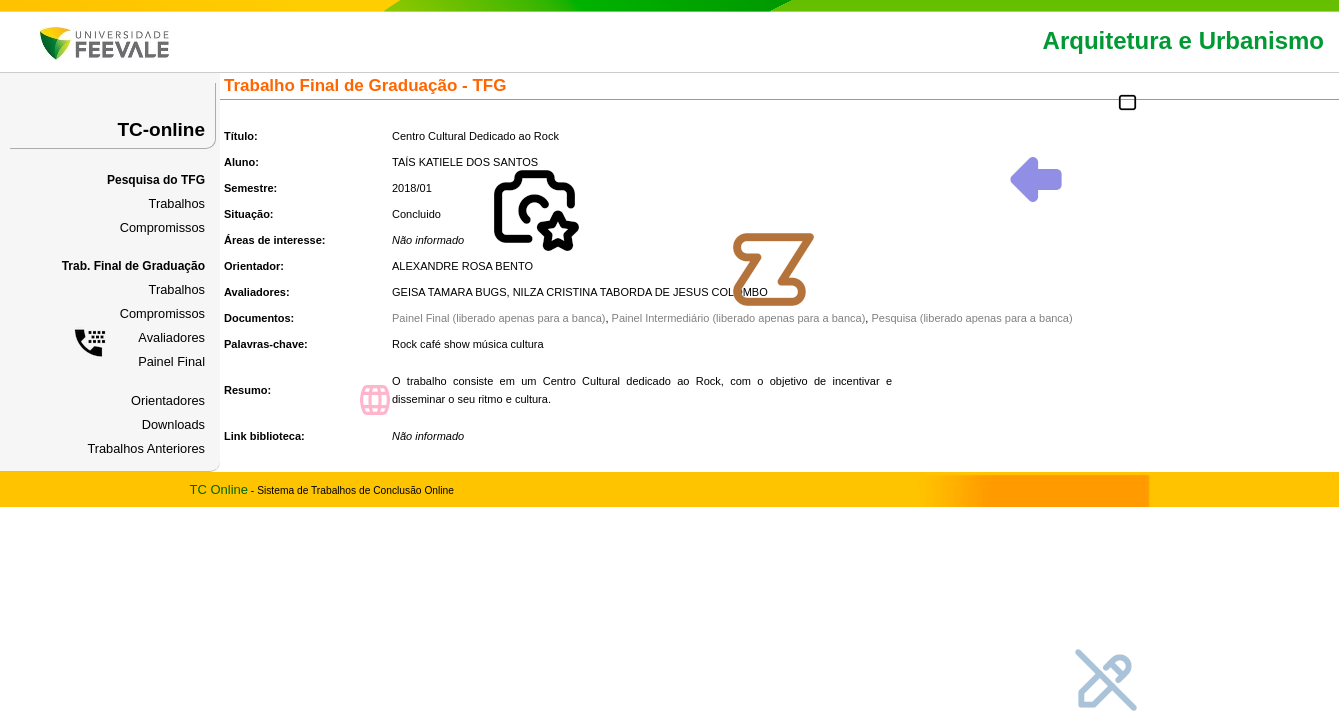  Describe the element at coordinates (773, 269) in the screenshot. I see `open zwift app` at that location.